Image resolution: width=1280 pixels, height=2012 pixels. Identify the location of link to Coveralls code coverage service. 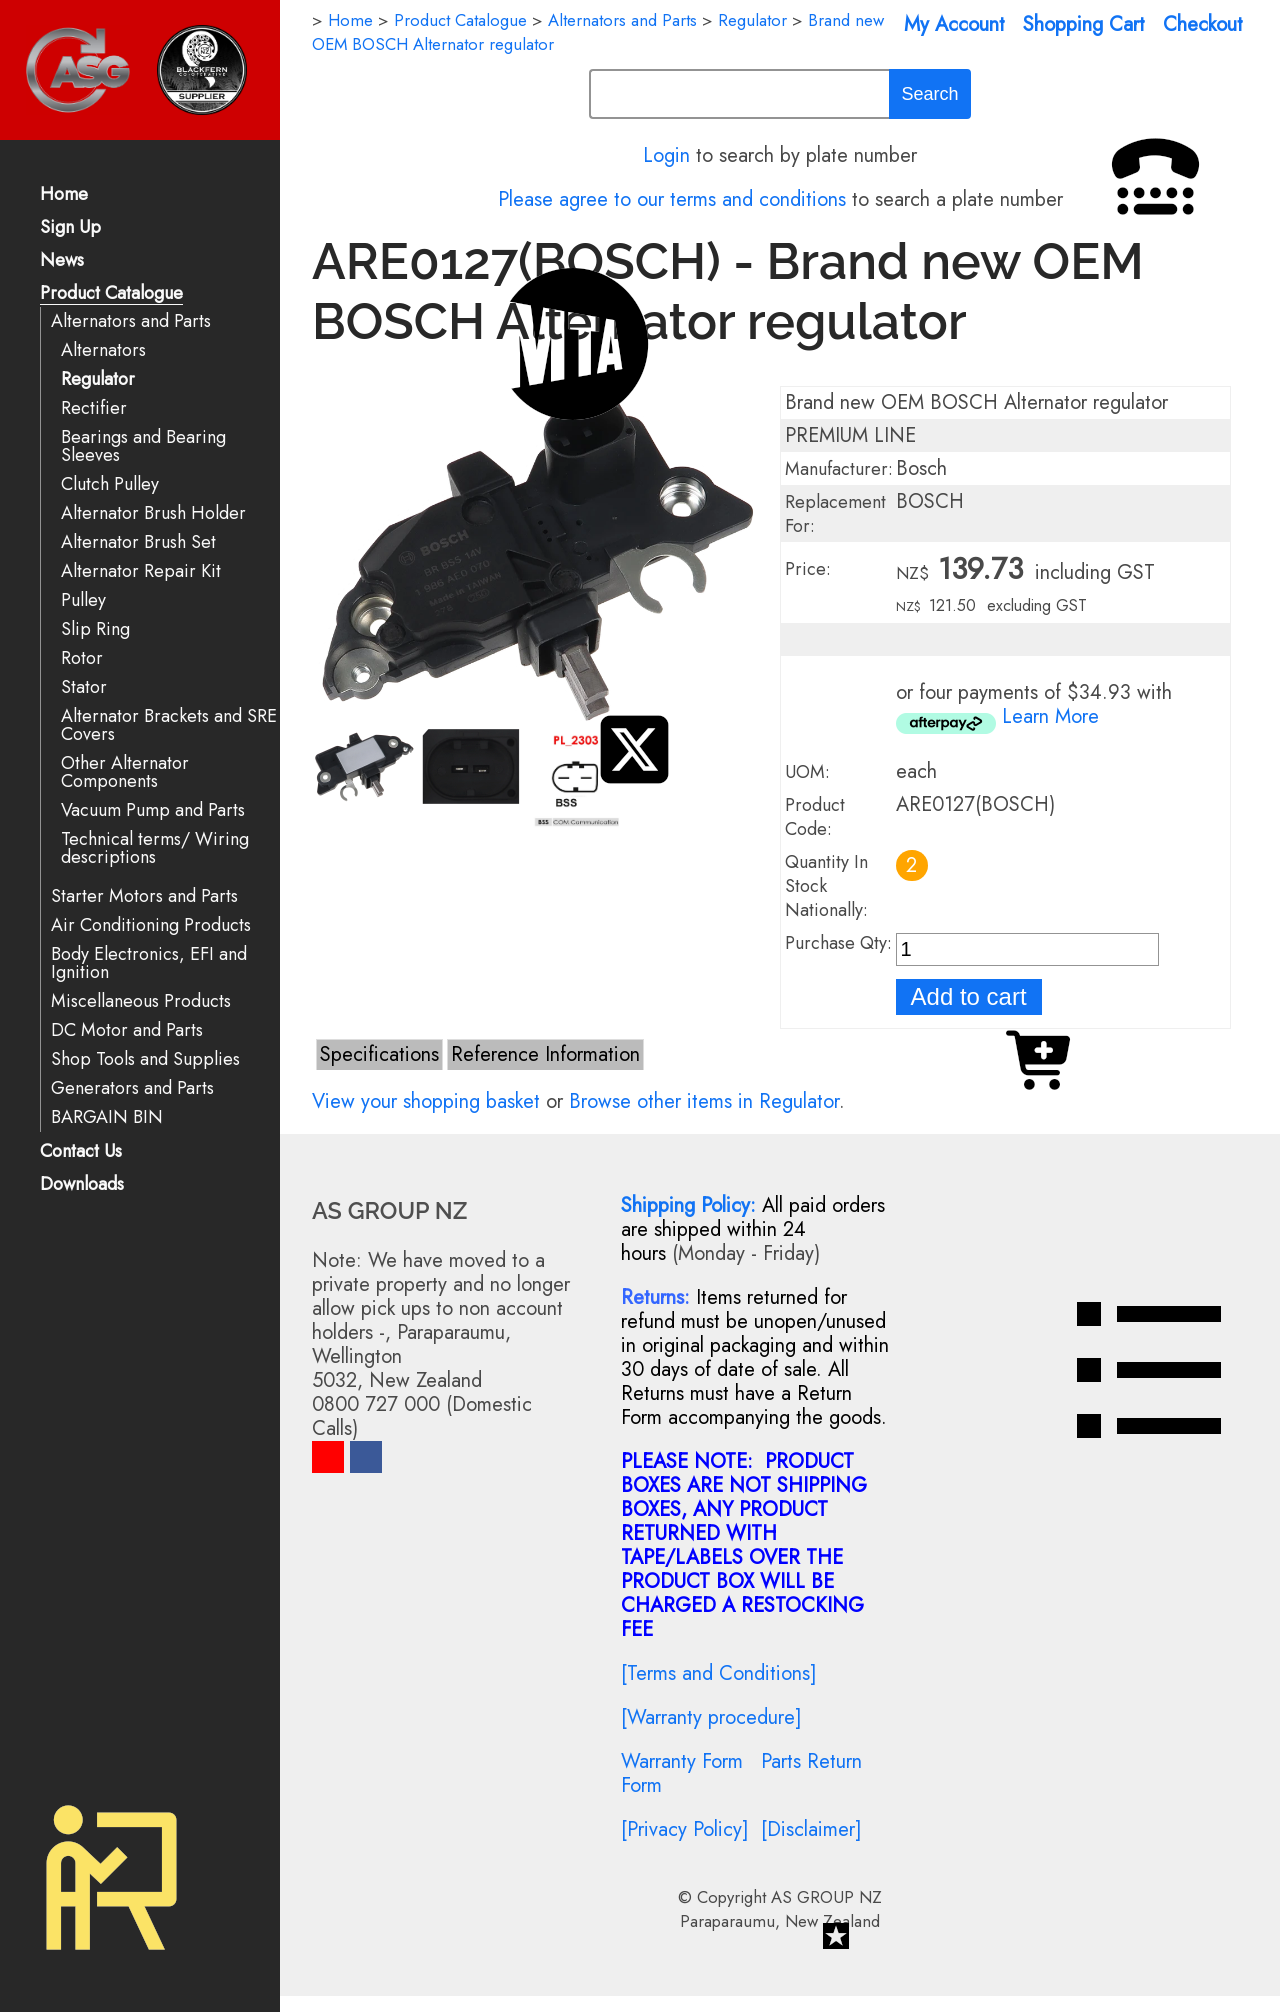
(836, 1936).